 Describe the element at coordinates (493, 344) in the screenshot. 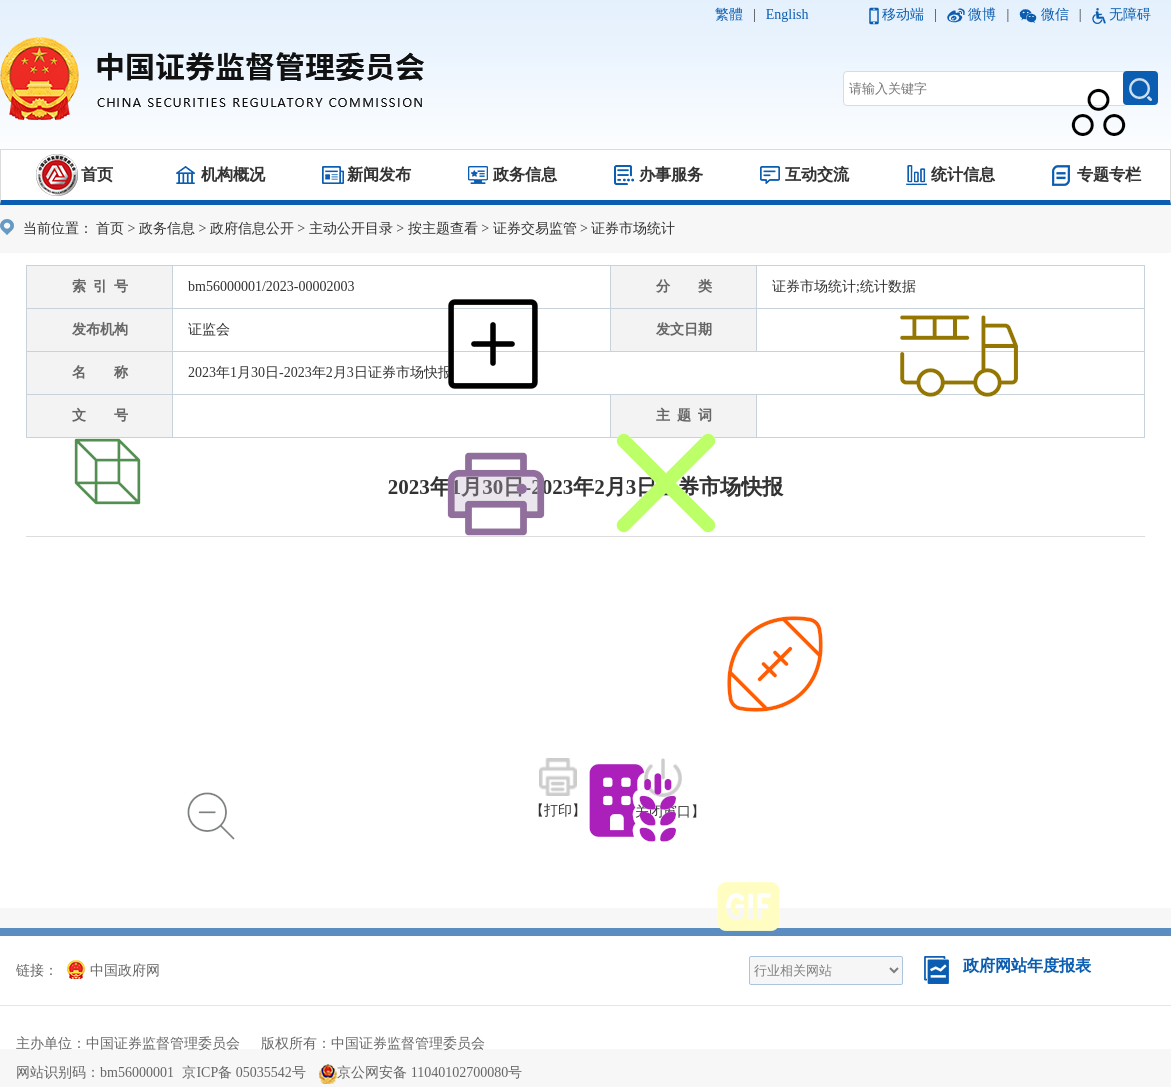

I see `add a new item or entry` at that location.